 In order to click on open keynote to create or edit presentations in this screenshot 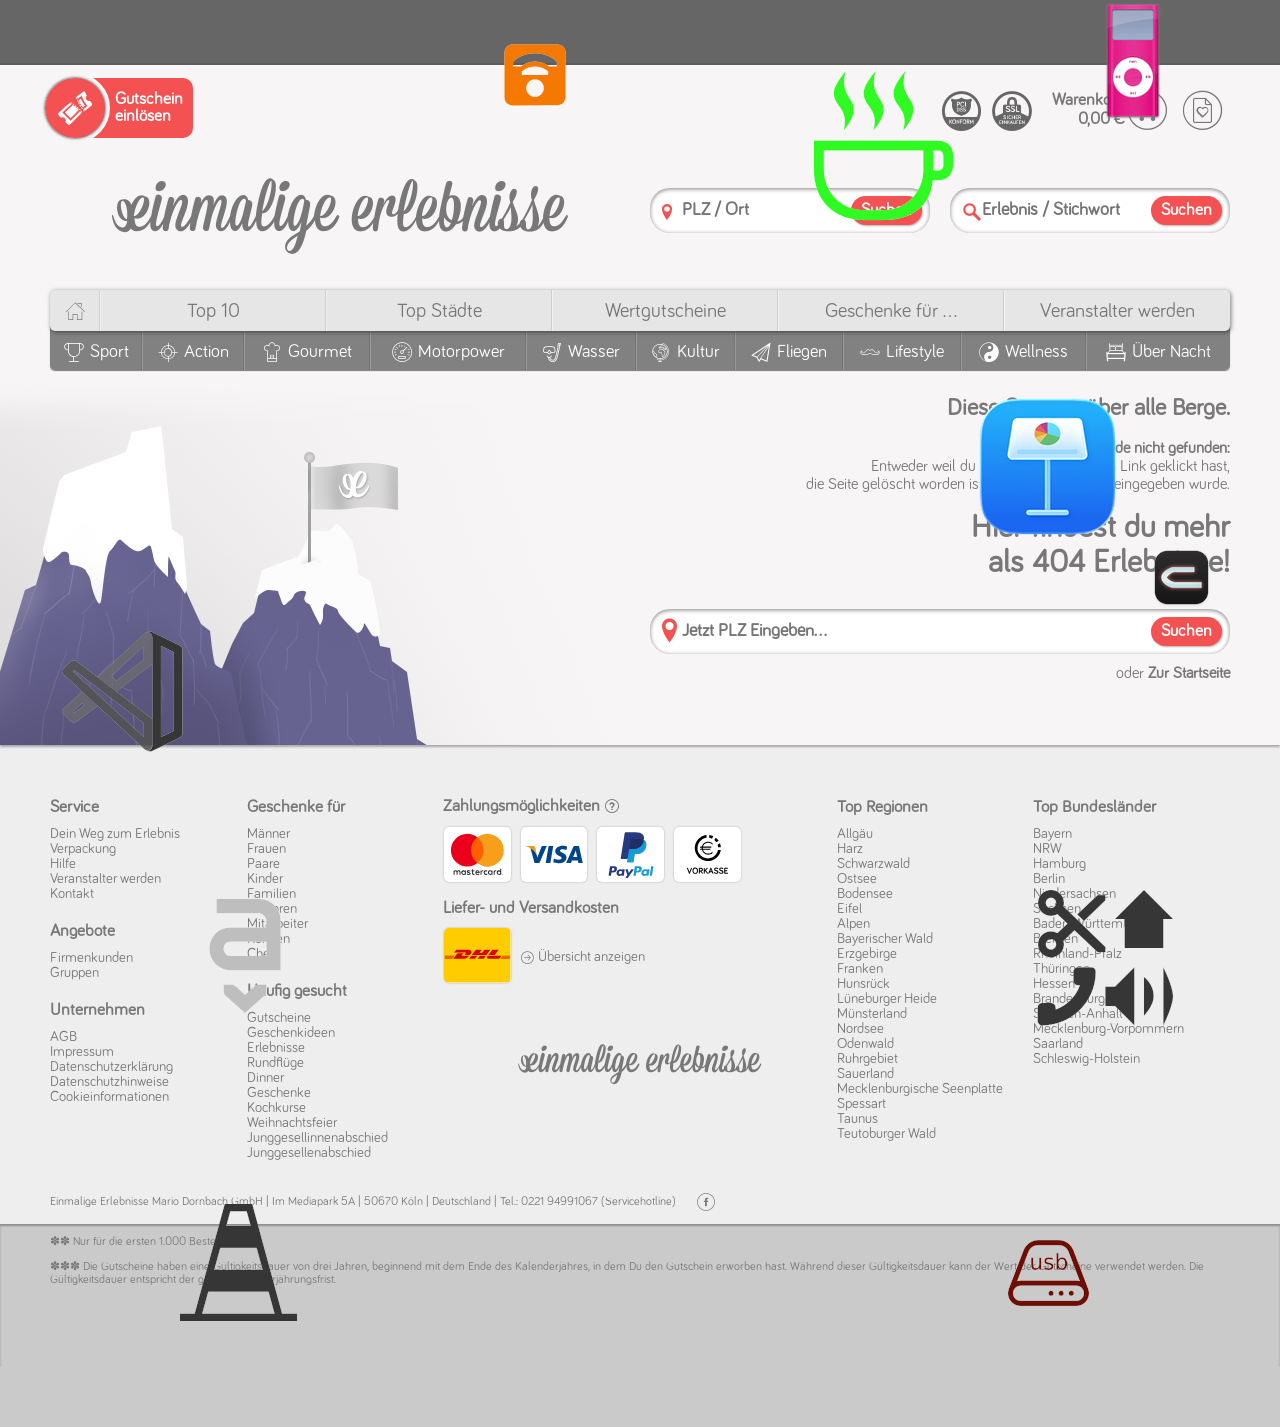, I will do `click(1047, 466)`.